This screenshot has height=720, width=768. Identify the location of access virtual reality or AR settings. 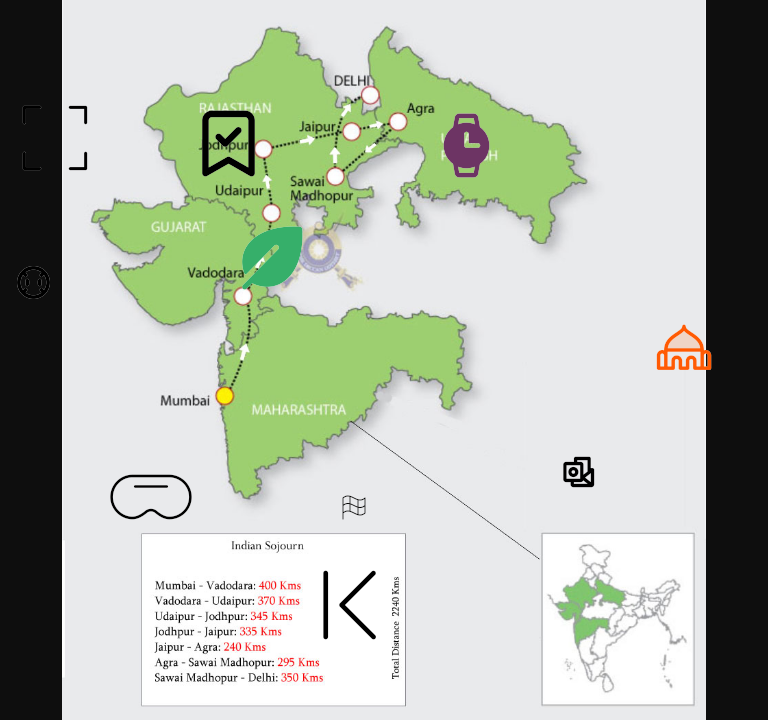
(151, 497).